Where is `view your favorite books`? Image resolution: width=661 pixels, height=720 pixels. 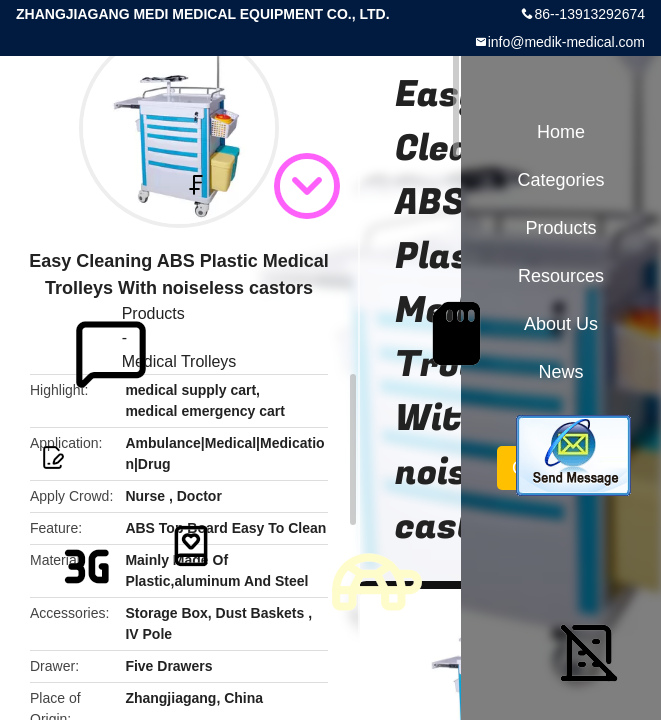
view your favorite books is located at coordinates (191, 546).